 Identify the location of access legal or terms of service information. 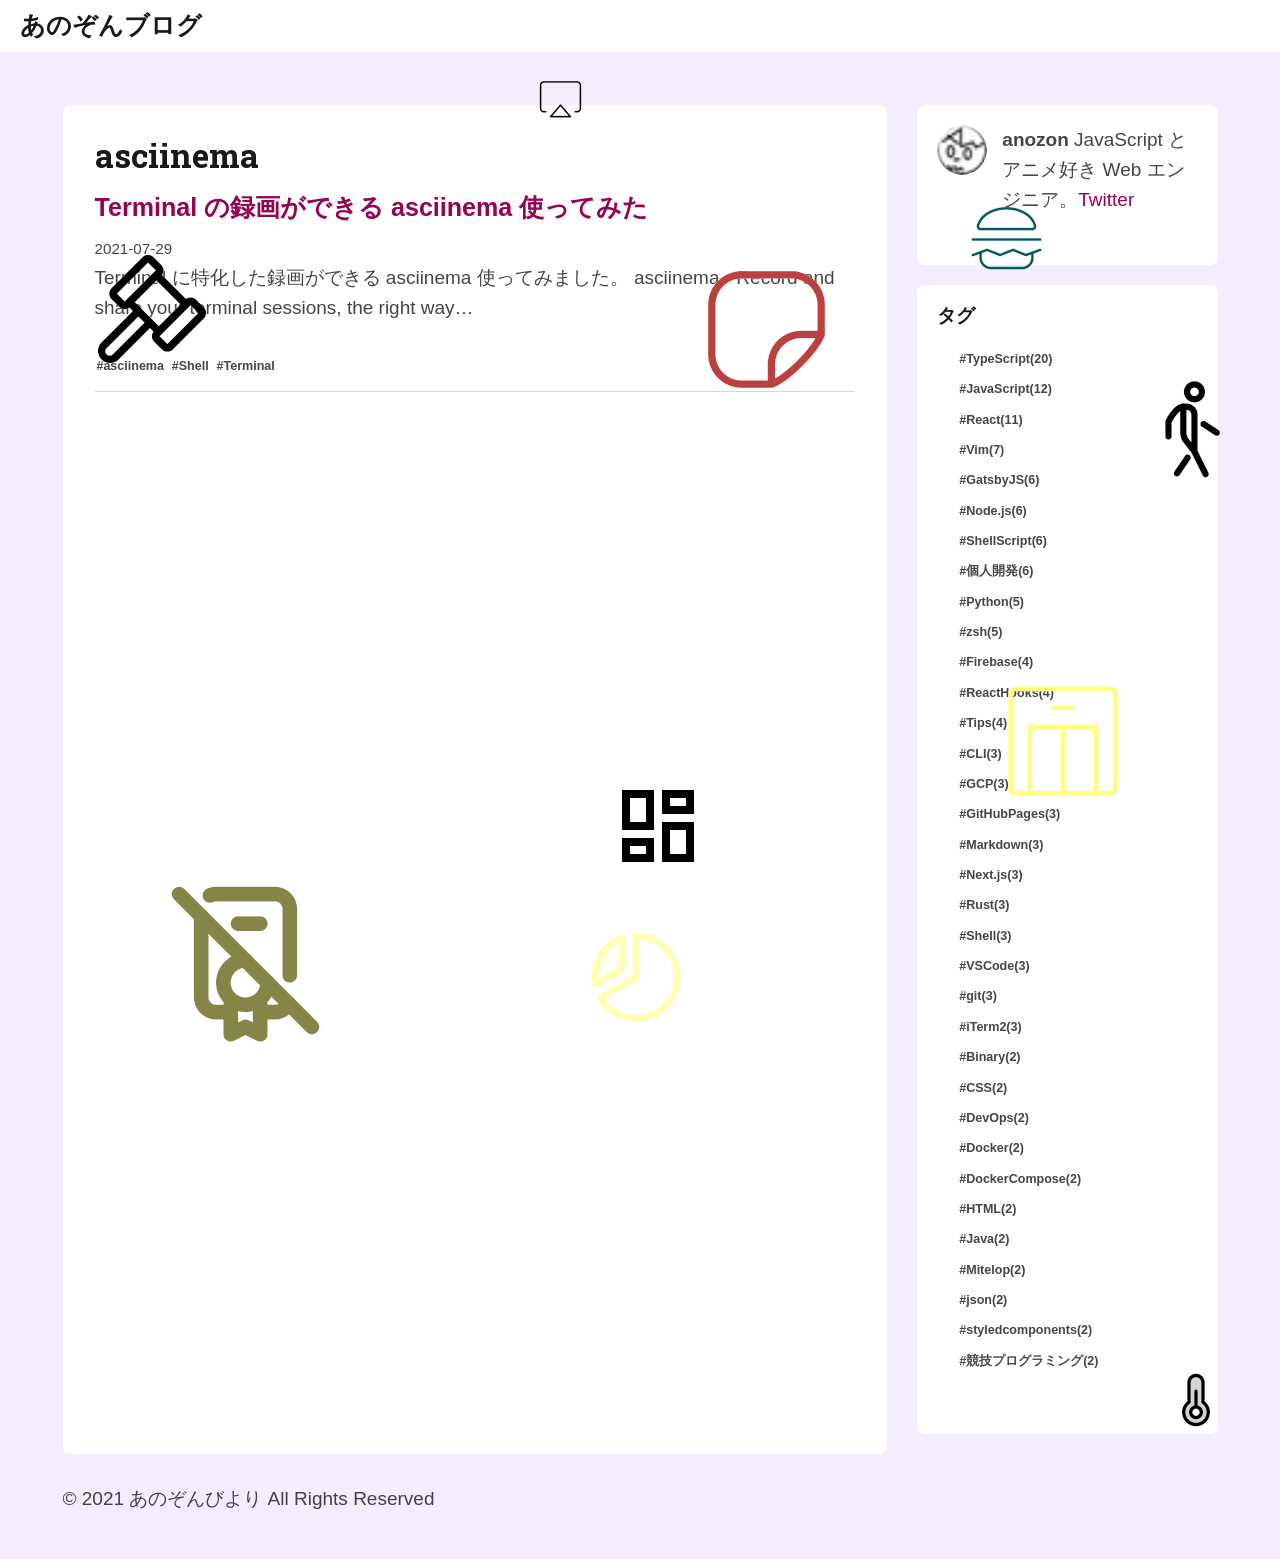
(148, 313).